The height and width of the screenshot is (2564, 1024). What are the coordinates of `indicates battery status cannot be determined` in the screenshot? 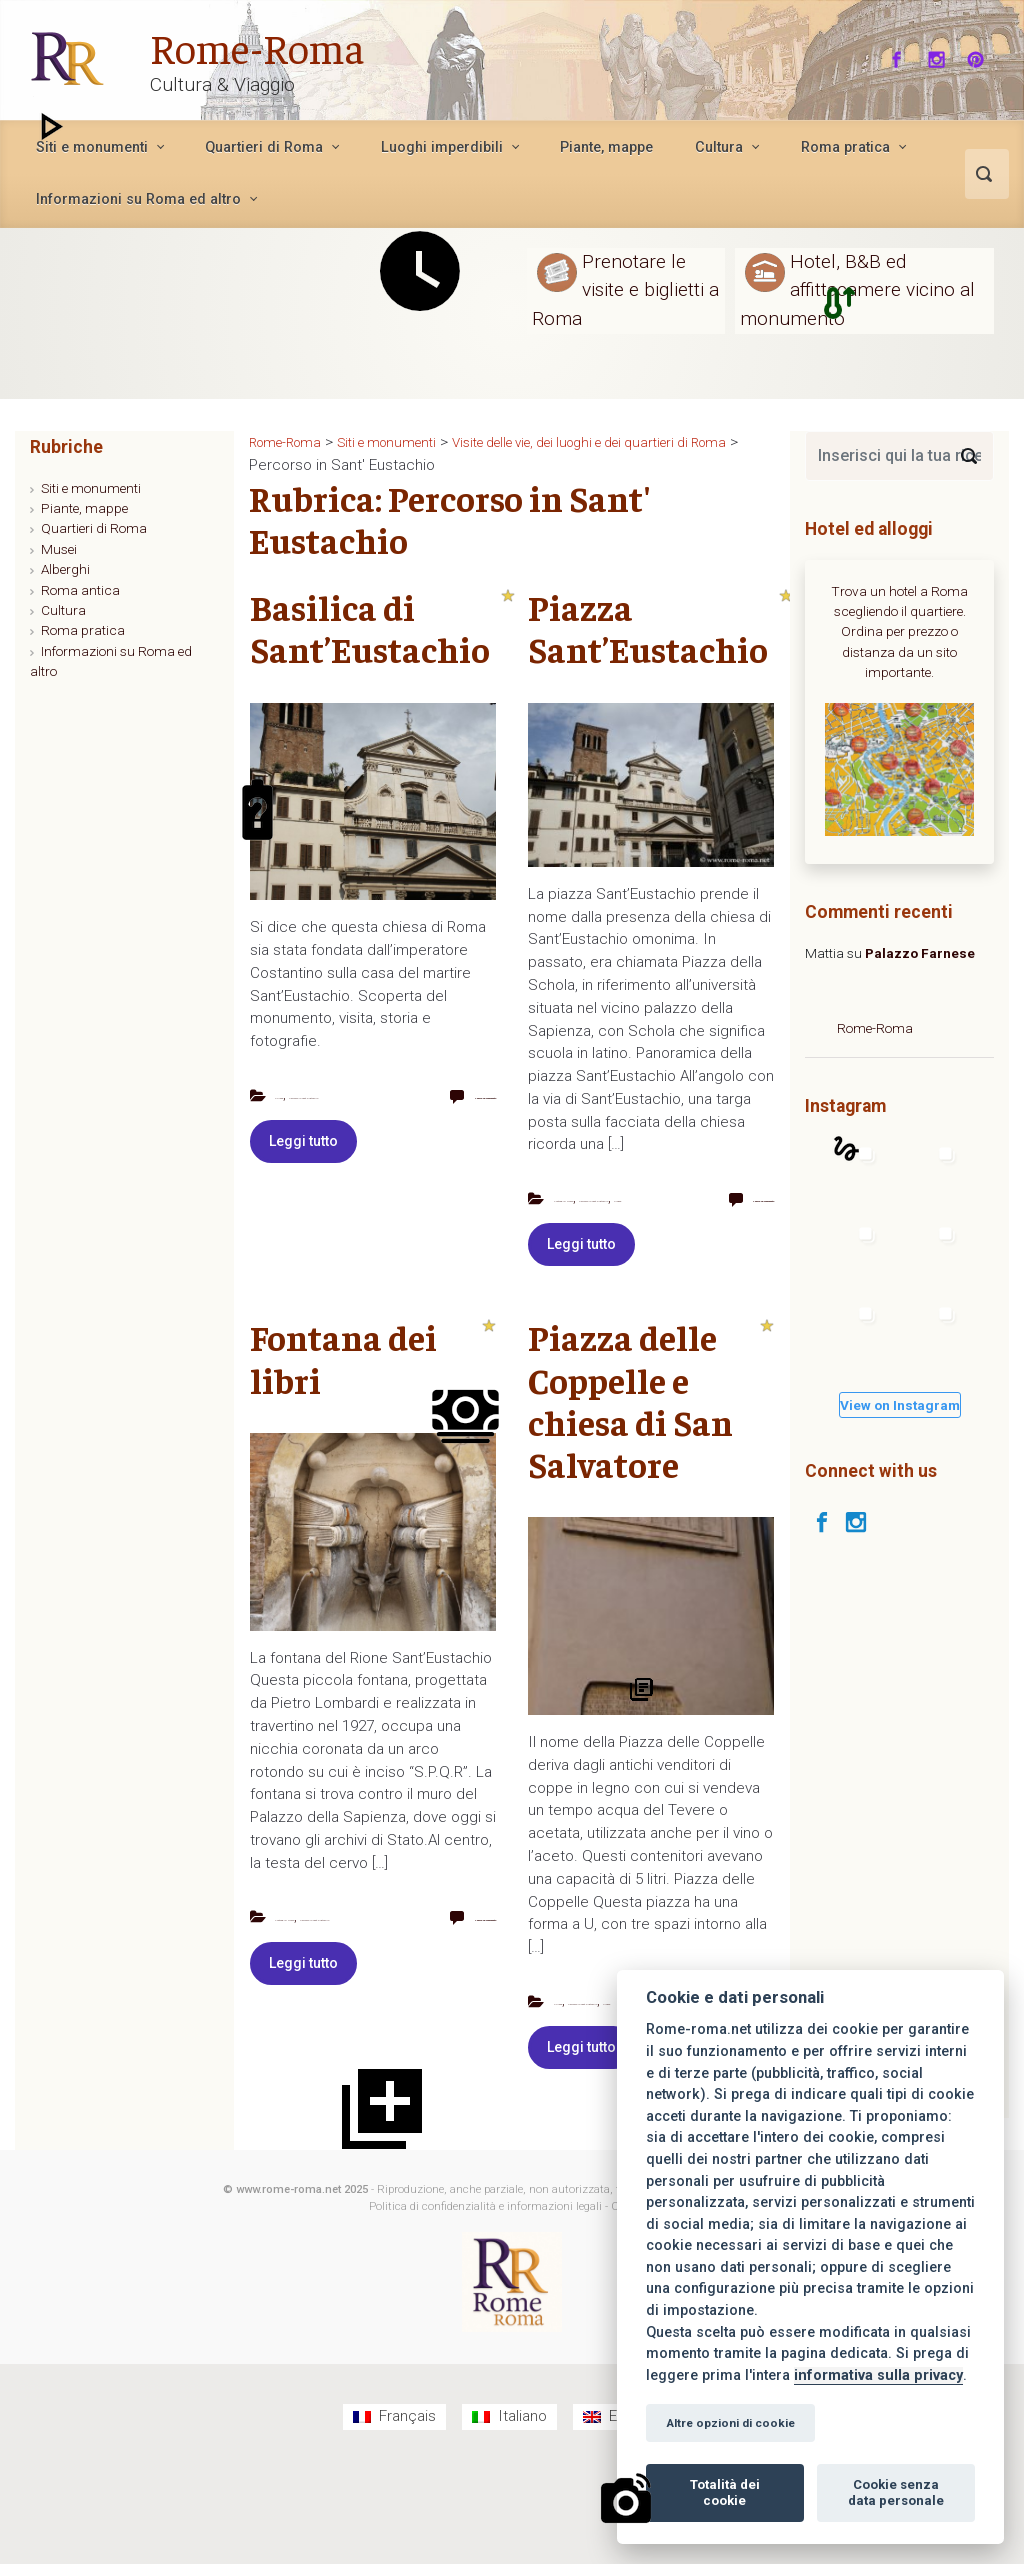 It's located at (257, 809).